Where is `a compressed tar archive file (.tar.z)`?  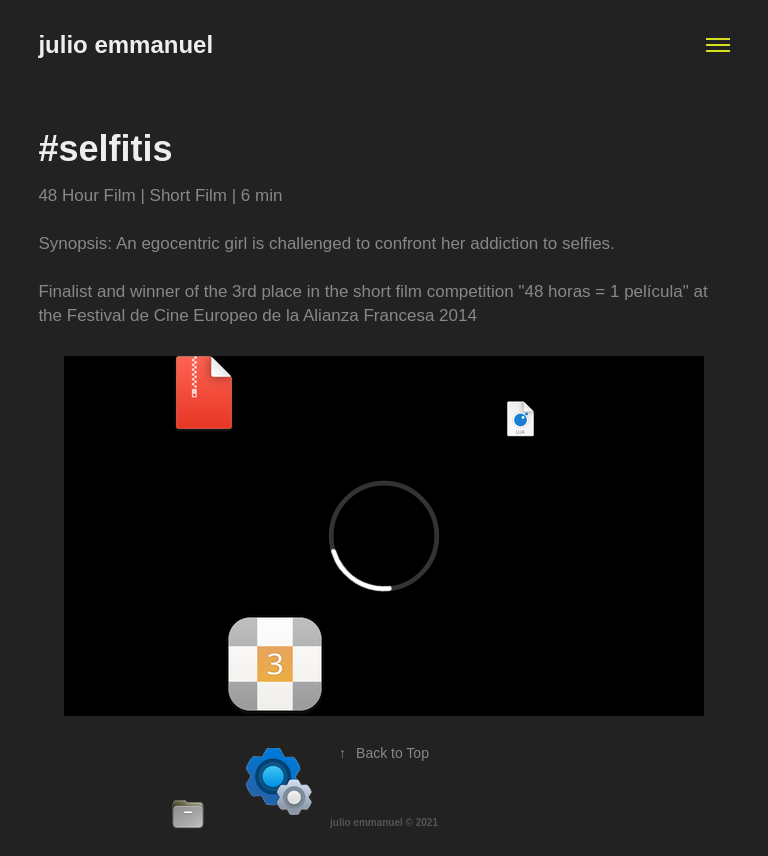 a compressed tar archive file (.tar.z) is located at coordinates (204, 394).